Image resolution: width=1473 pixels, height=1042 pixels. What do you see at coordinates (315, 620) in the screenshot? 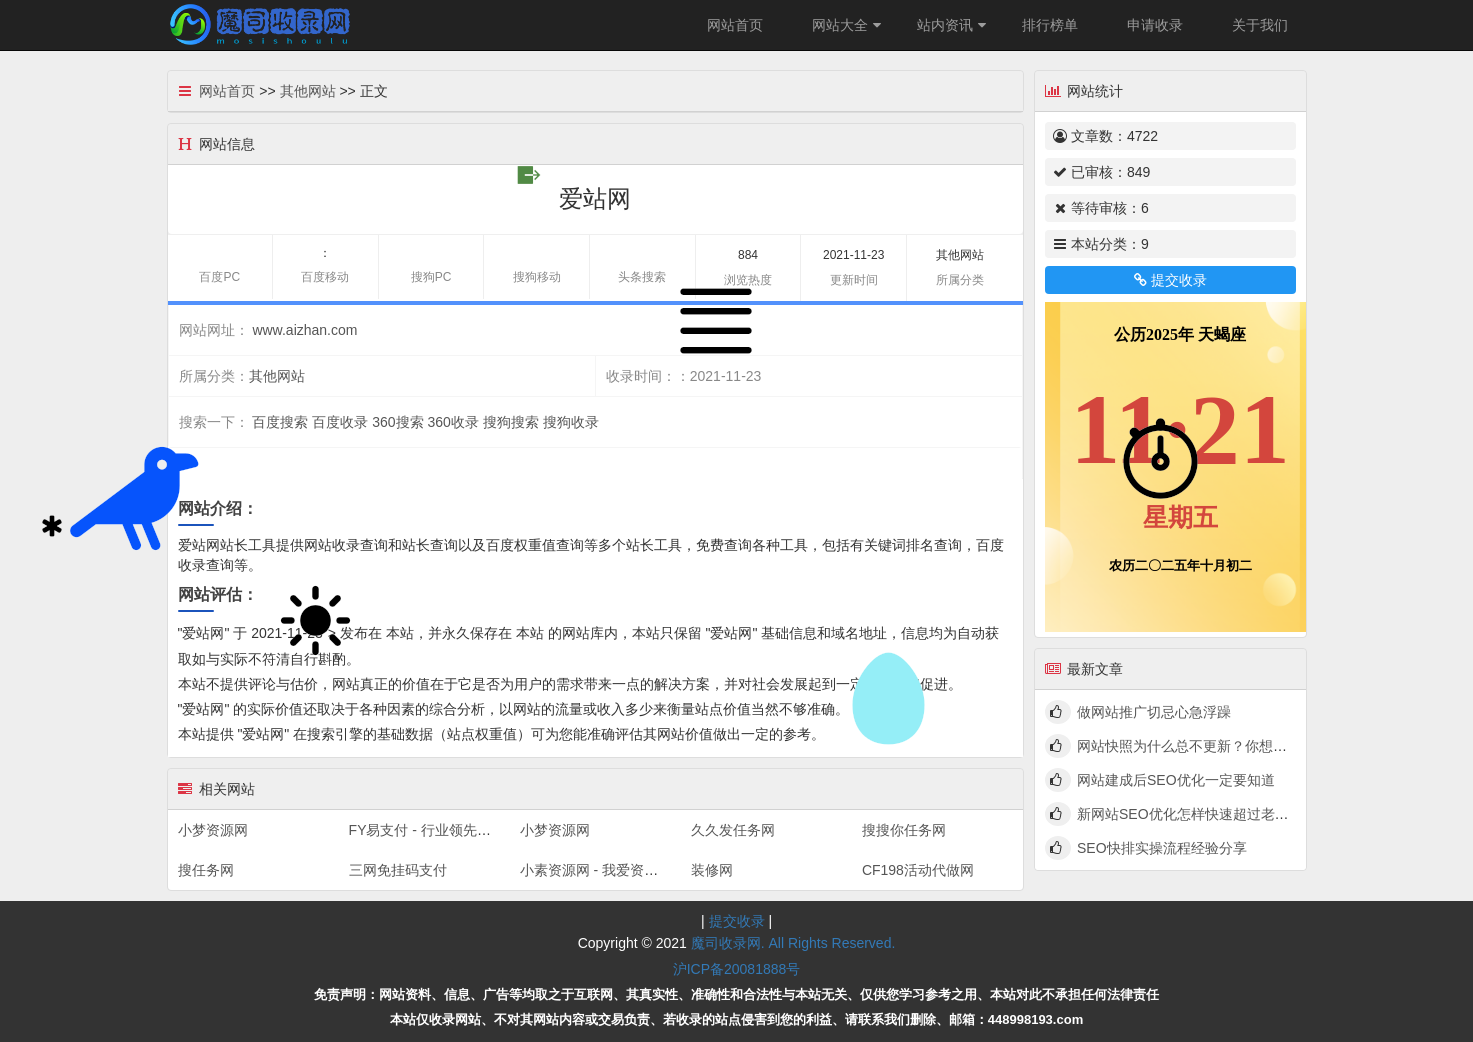
I see `switch to light mode` at bounding box center [315, 620].